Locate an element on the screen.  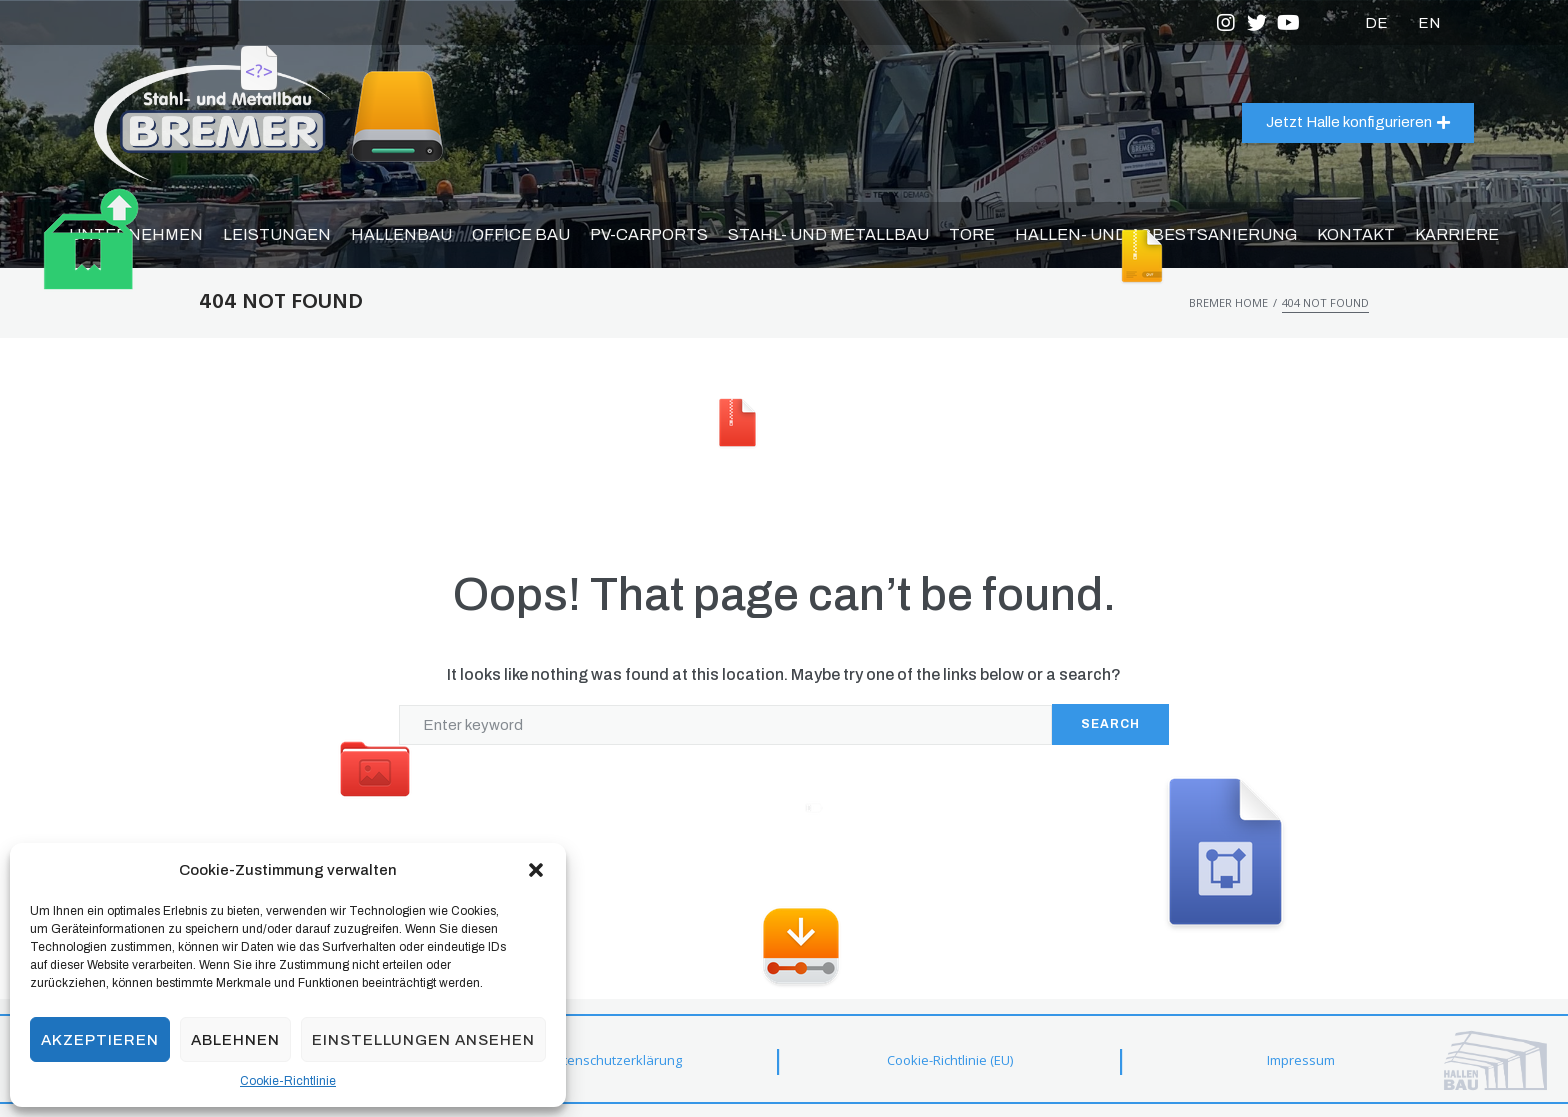
a Microsoft Visio diagram file is located at coordinates (1225, 854).